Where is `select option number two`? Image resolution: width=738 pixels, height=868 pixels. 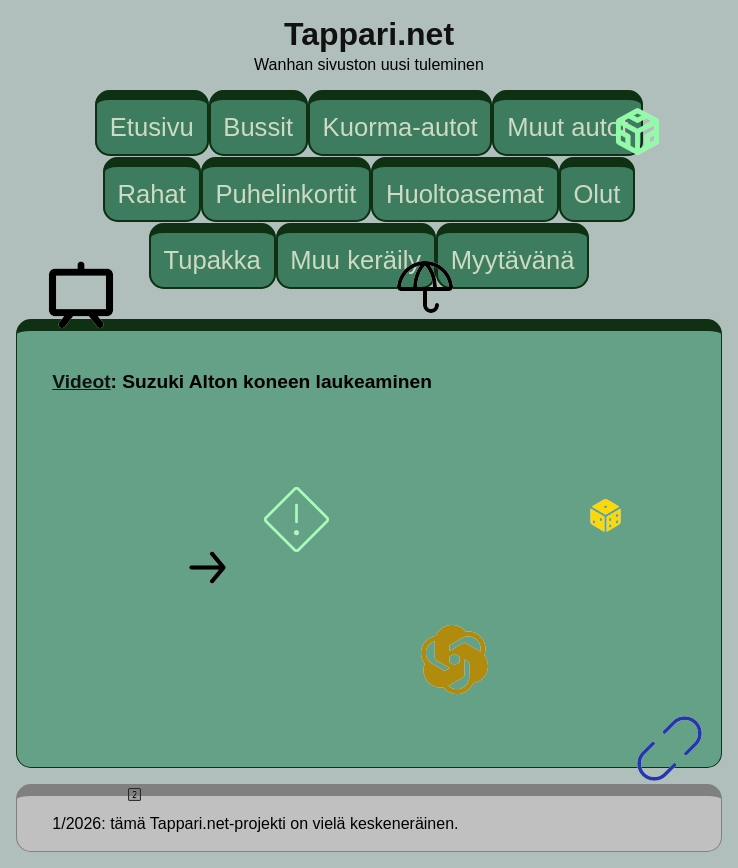 select option number two is located at coordinates (134, 794).